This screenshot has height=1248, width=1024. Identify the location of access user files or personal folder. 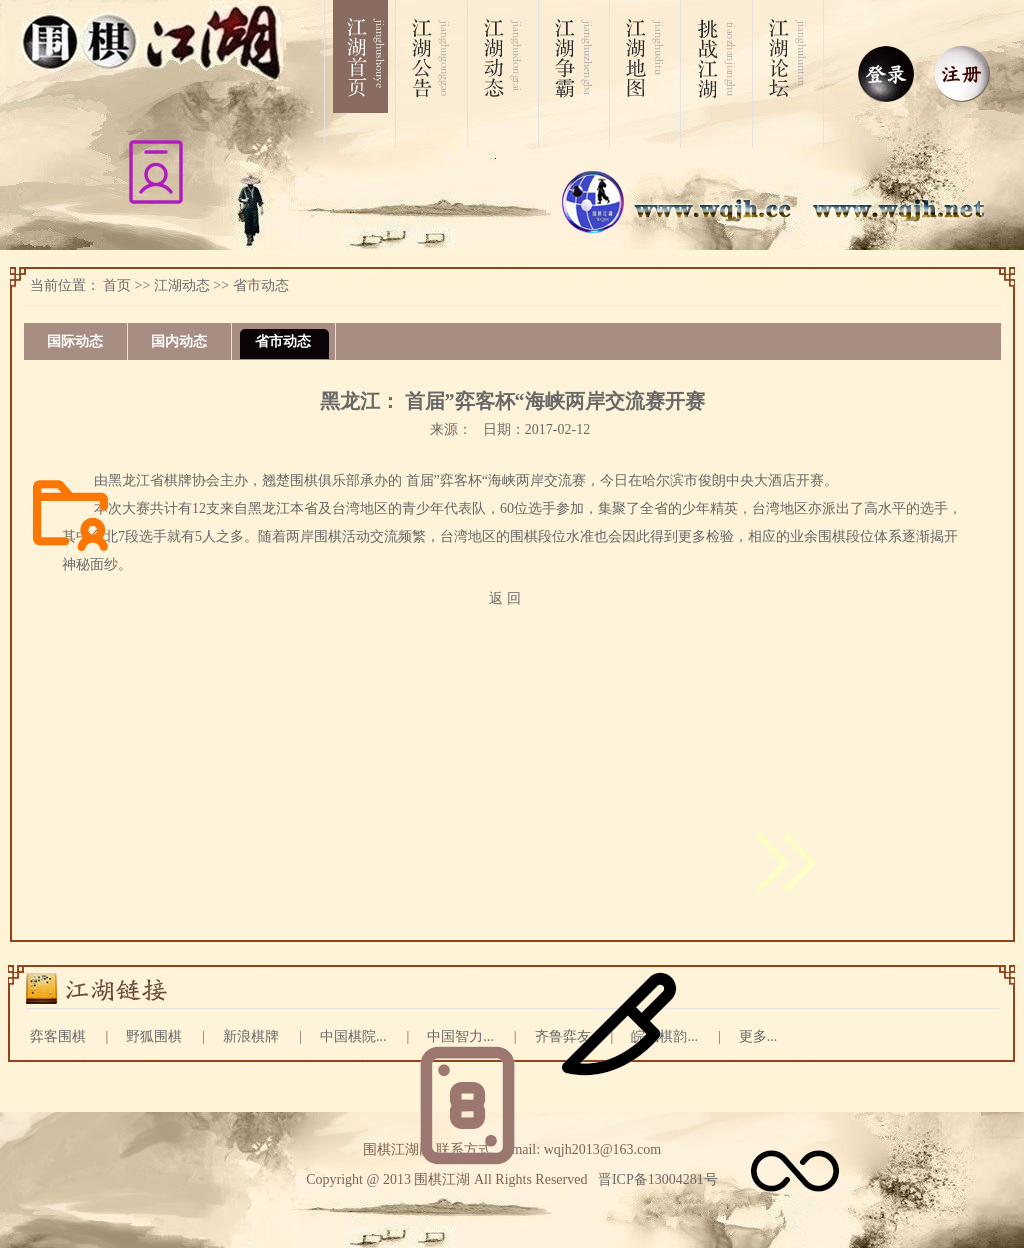
(70, 513).